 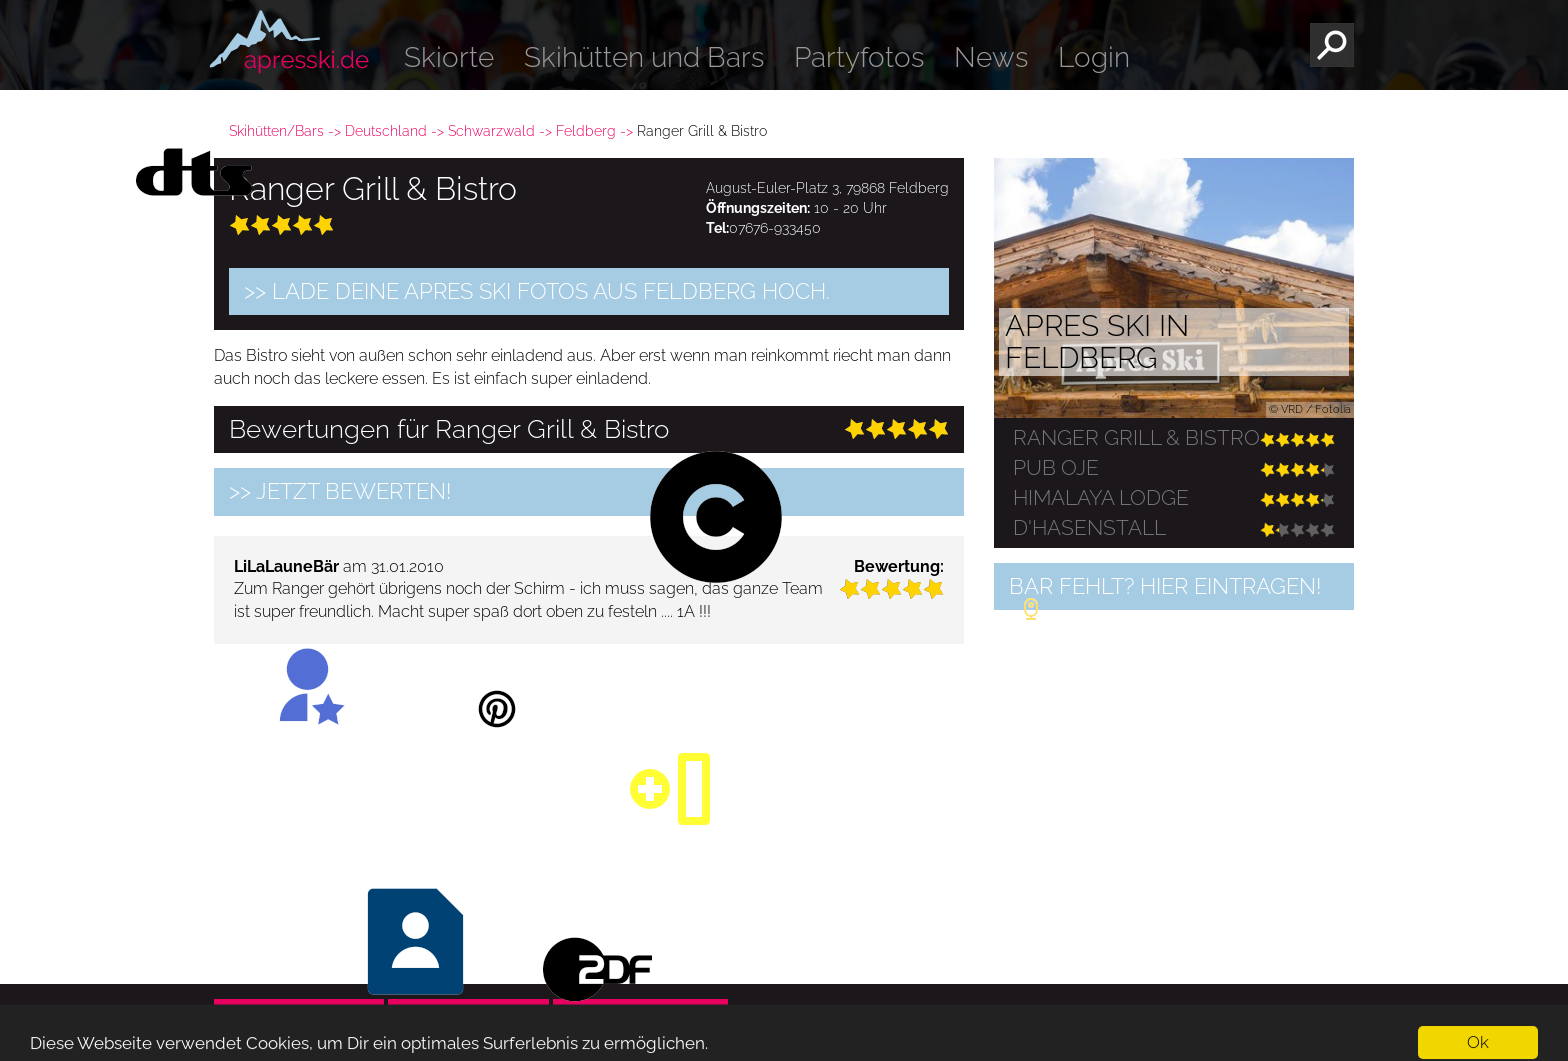 What do you see at coordinates (597, 969) in the screenshot?
I see `ZDF German television network logo` at bounding box center [597, 969].